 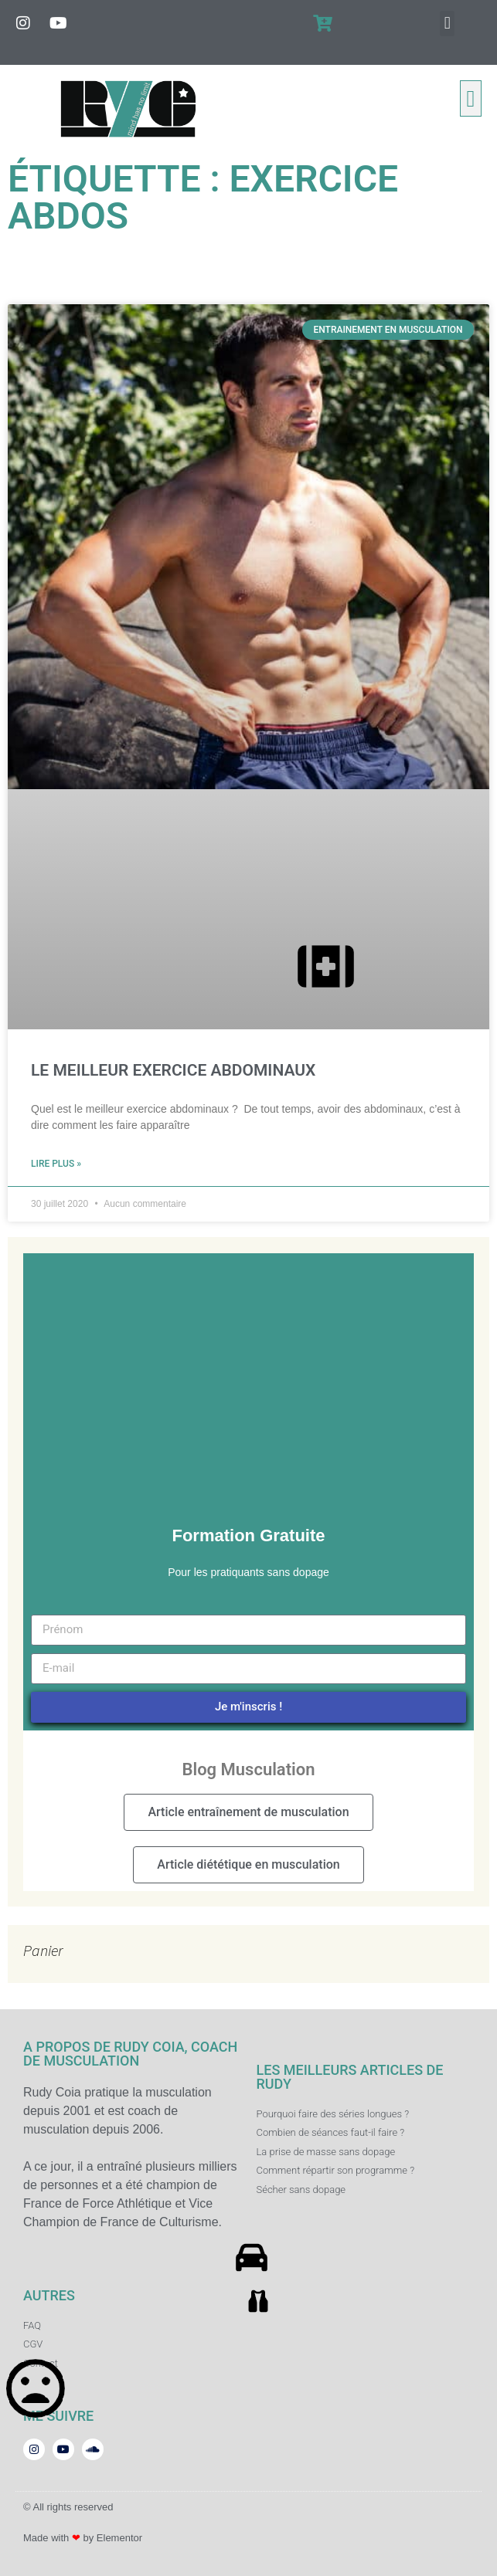 I want to click on indicate a negative mood or feeling, so click(x=36, y=2388).